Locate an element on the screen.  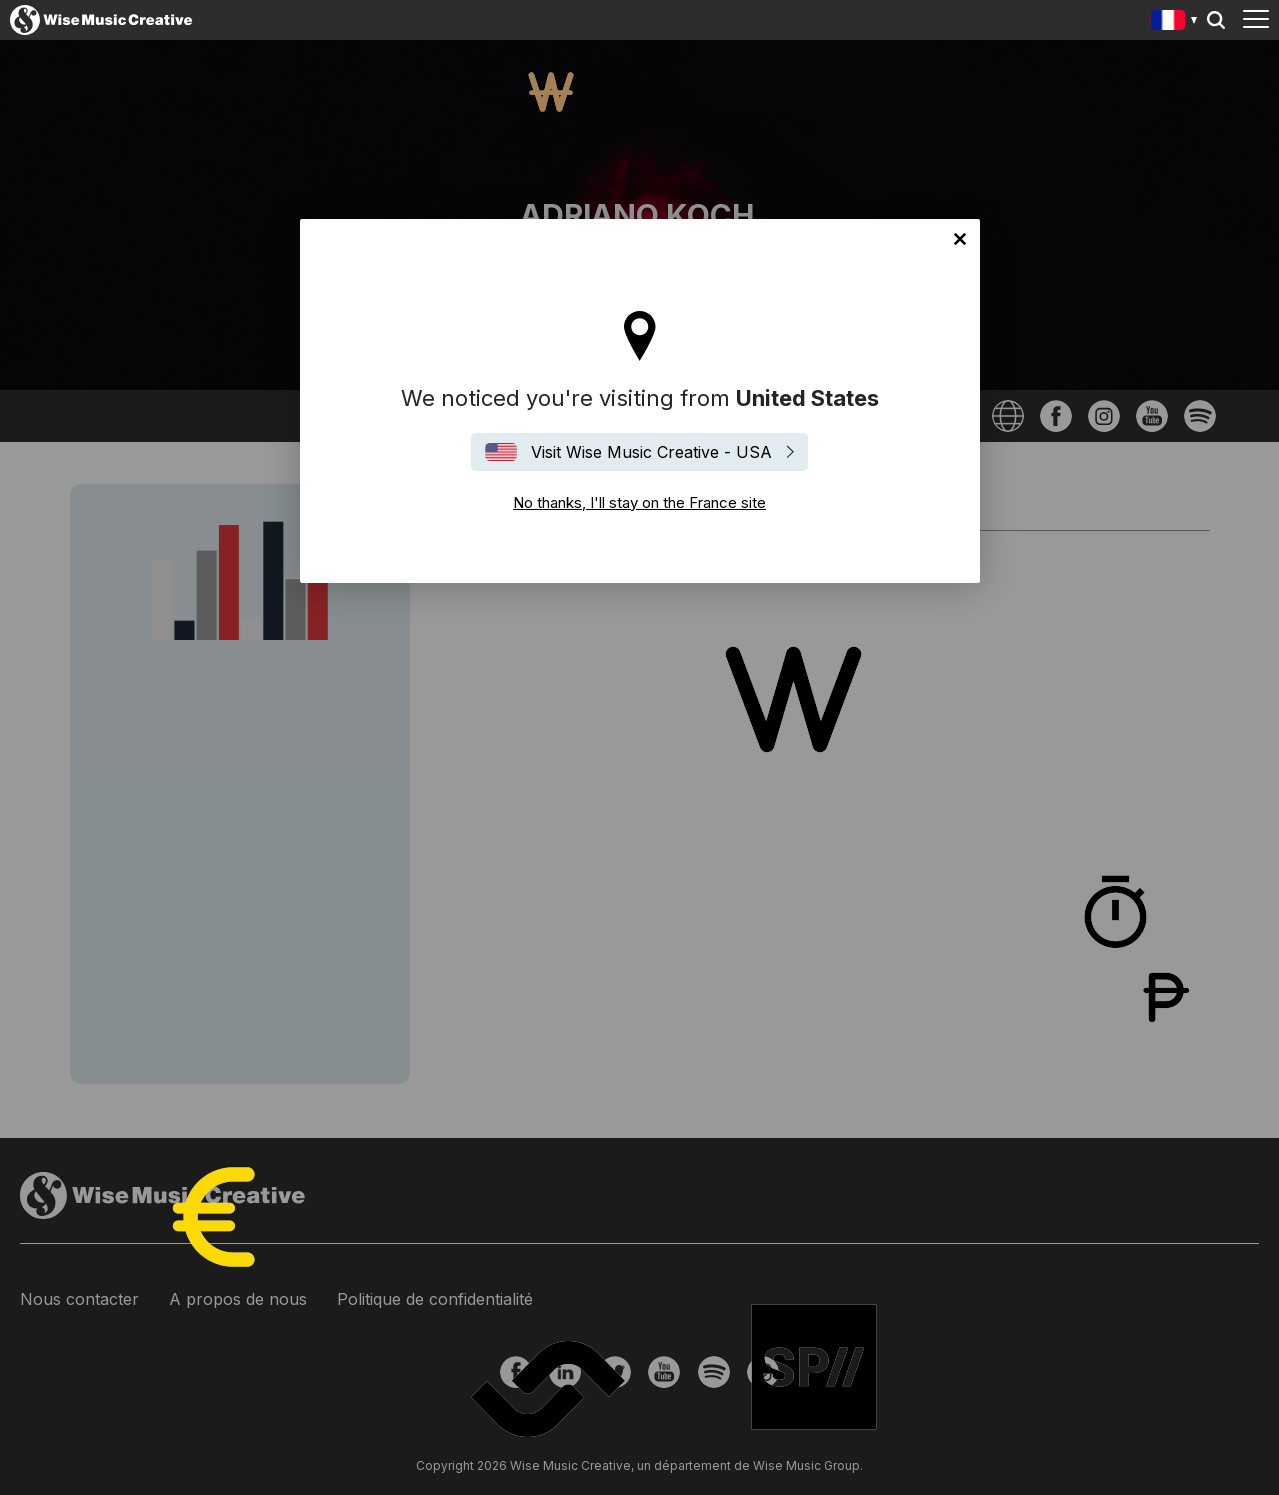
indicates south korean won currency is located at coordinates (551, 92).